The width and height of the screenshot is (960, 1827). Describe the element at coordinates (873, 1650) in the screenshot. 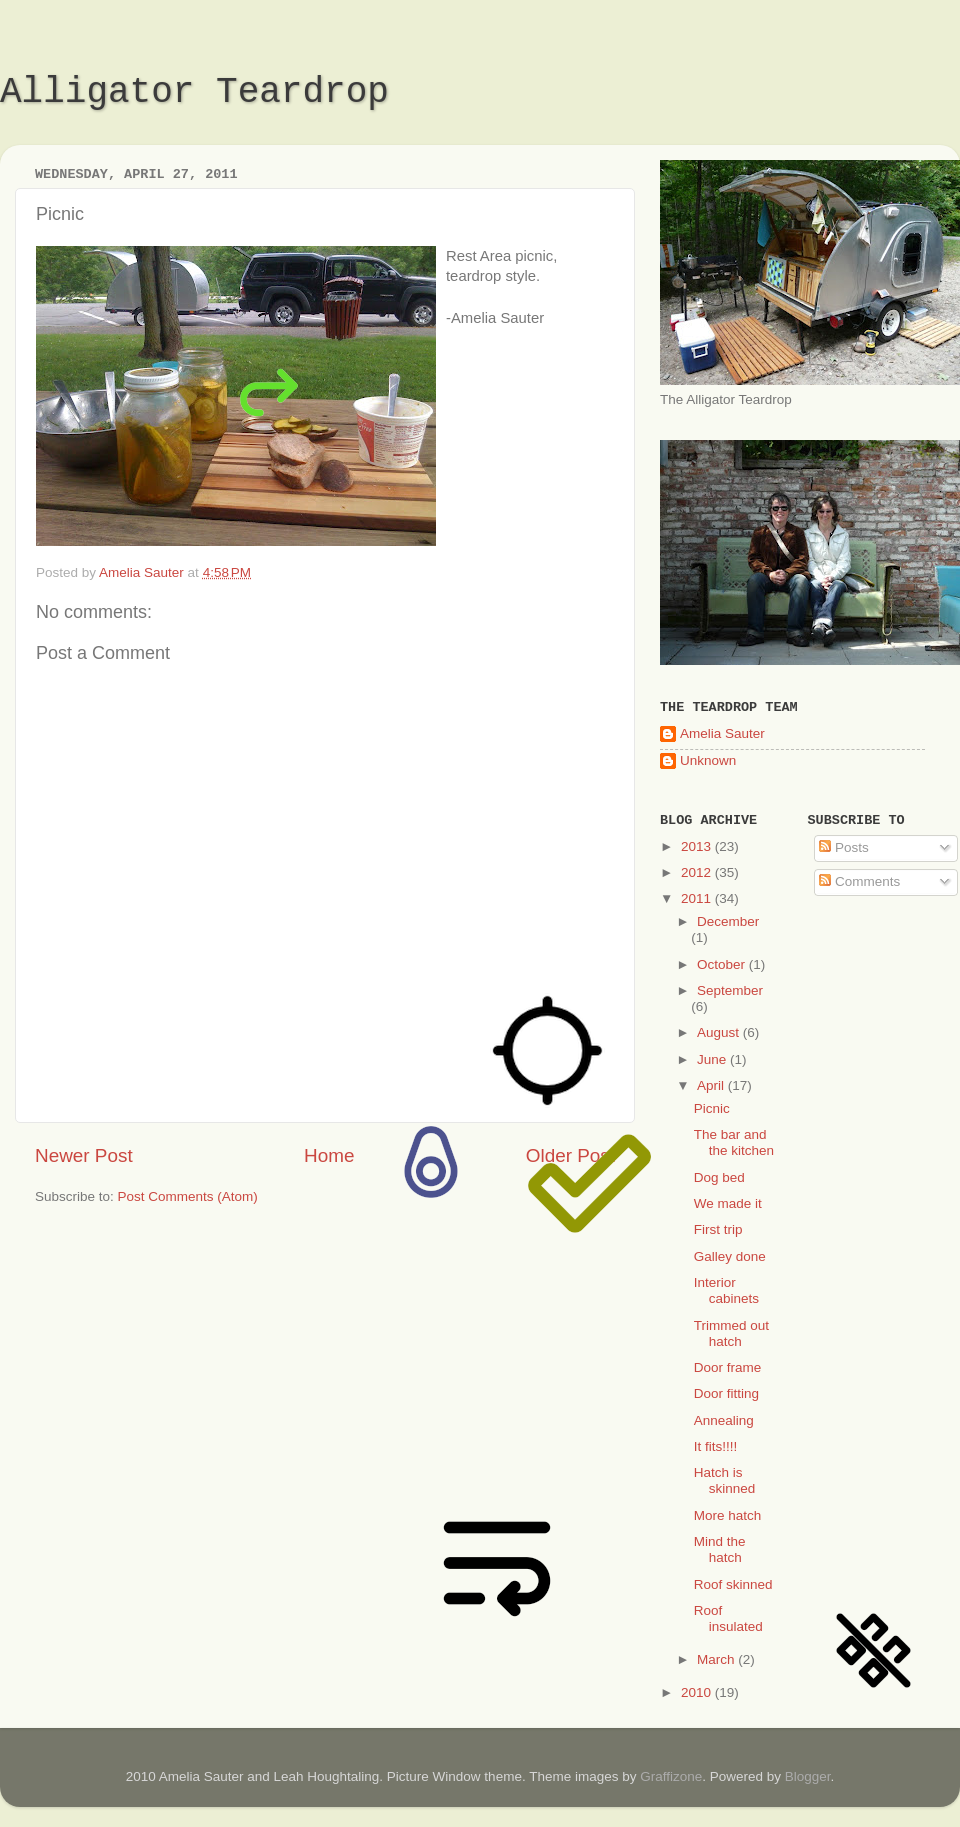

I see `components or modules are currently disabled` at that location.